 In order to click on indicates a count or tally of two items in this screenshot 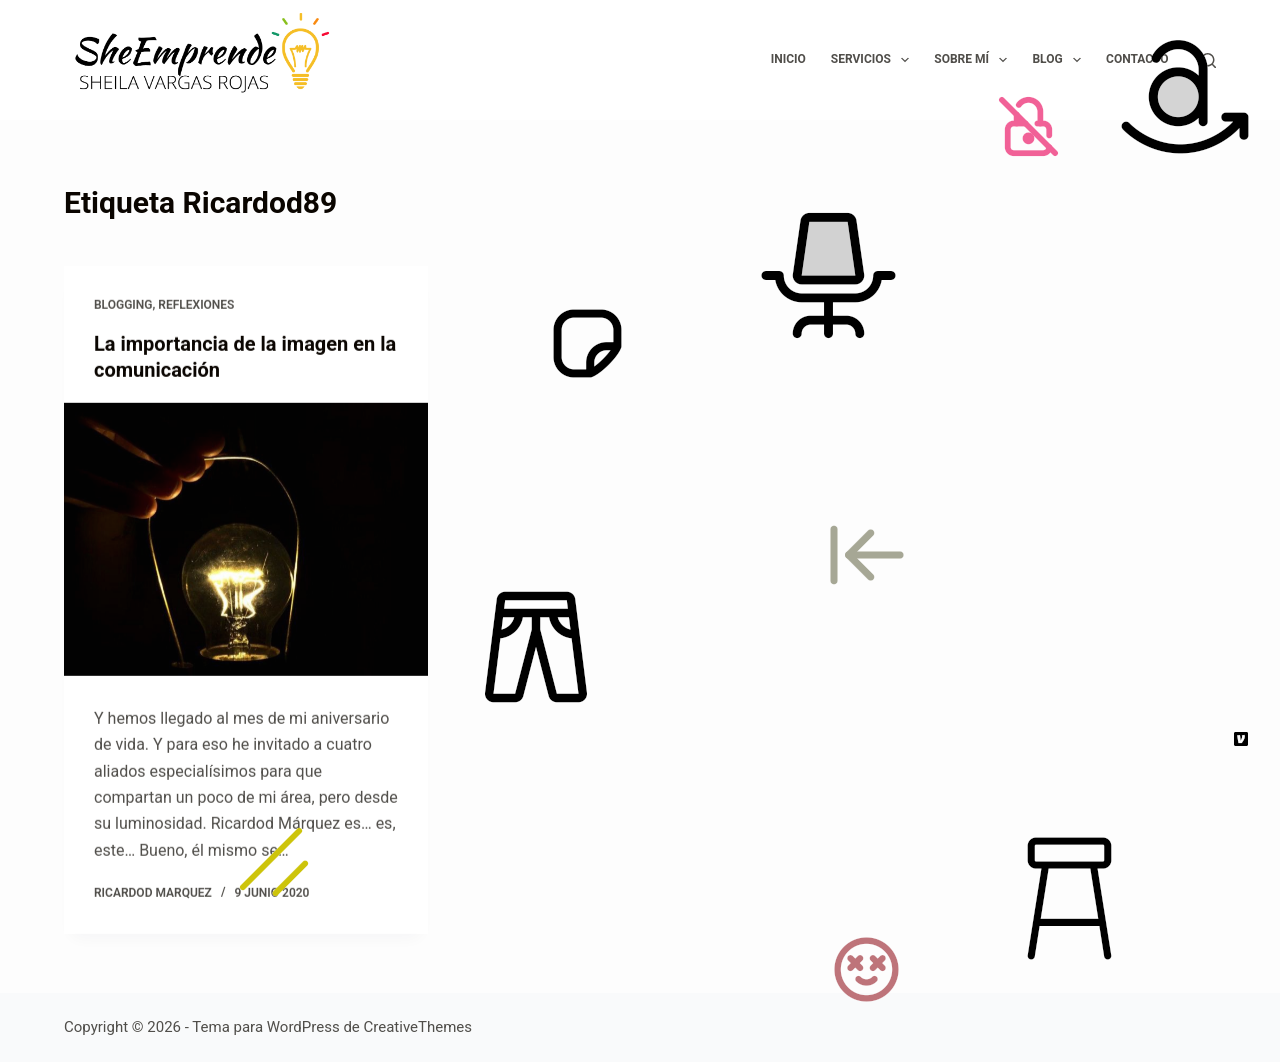, I will do `click(275, 863)`.